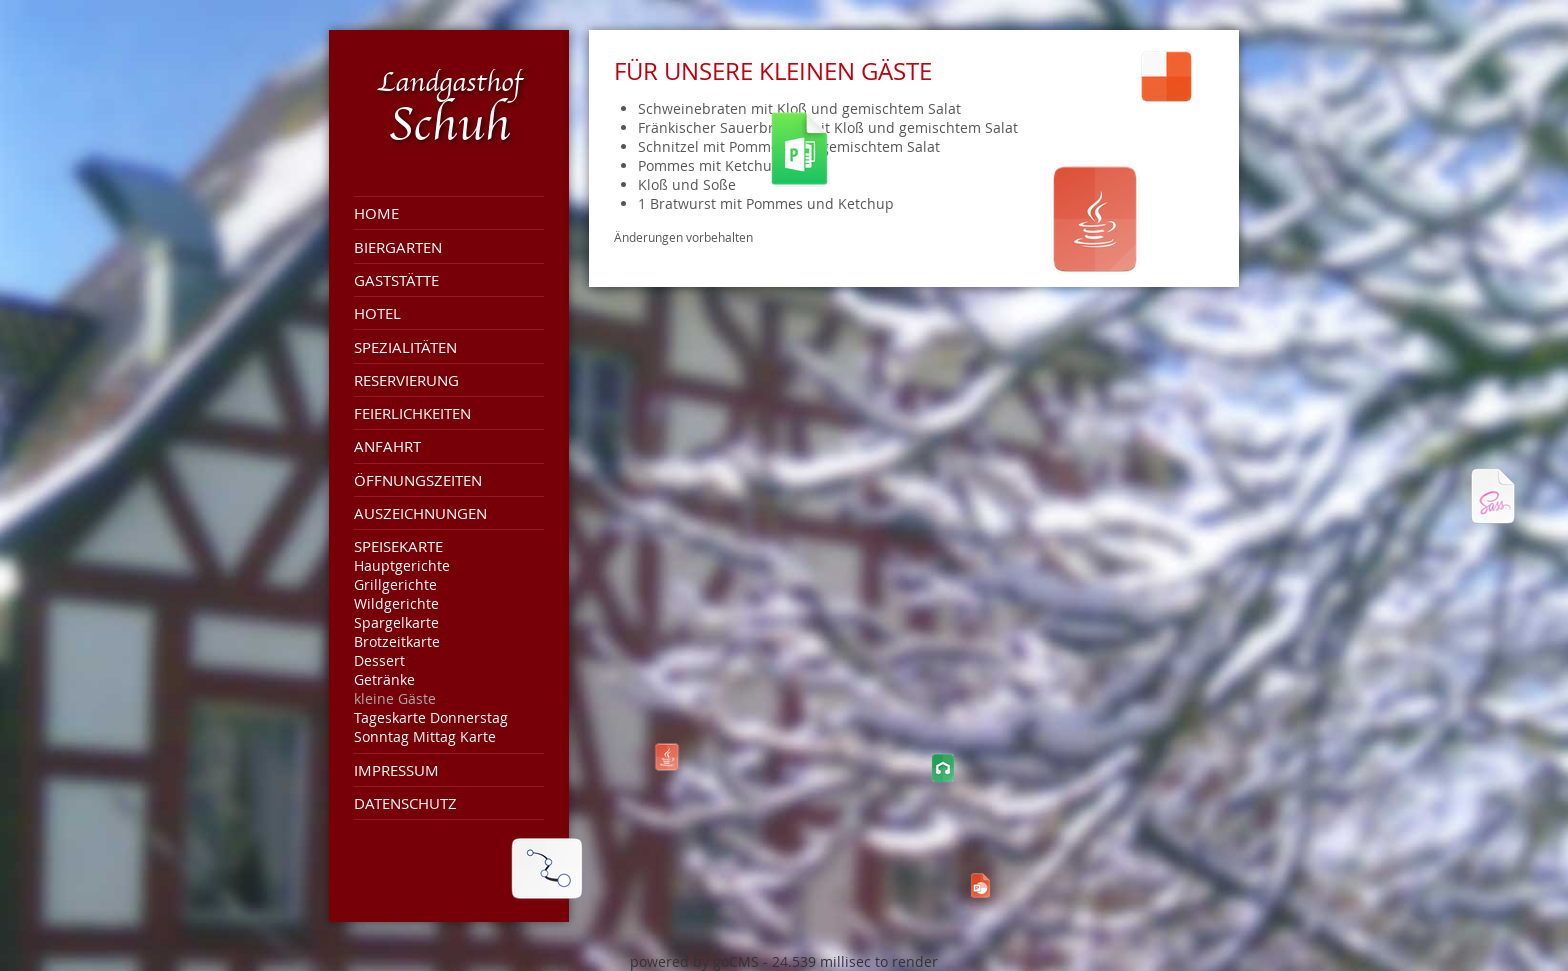  What do you see at coordinates (547, 866) in the screenshot?
I see `open a karbon vector graphics file` at bounding box center [547, 866].